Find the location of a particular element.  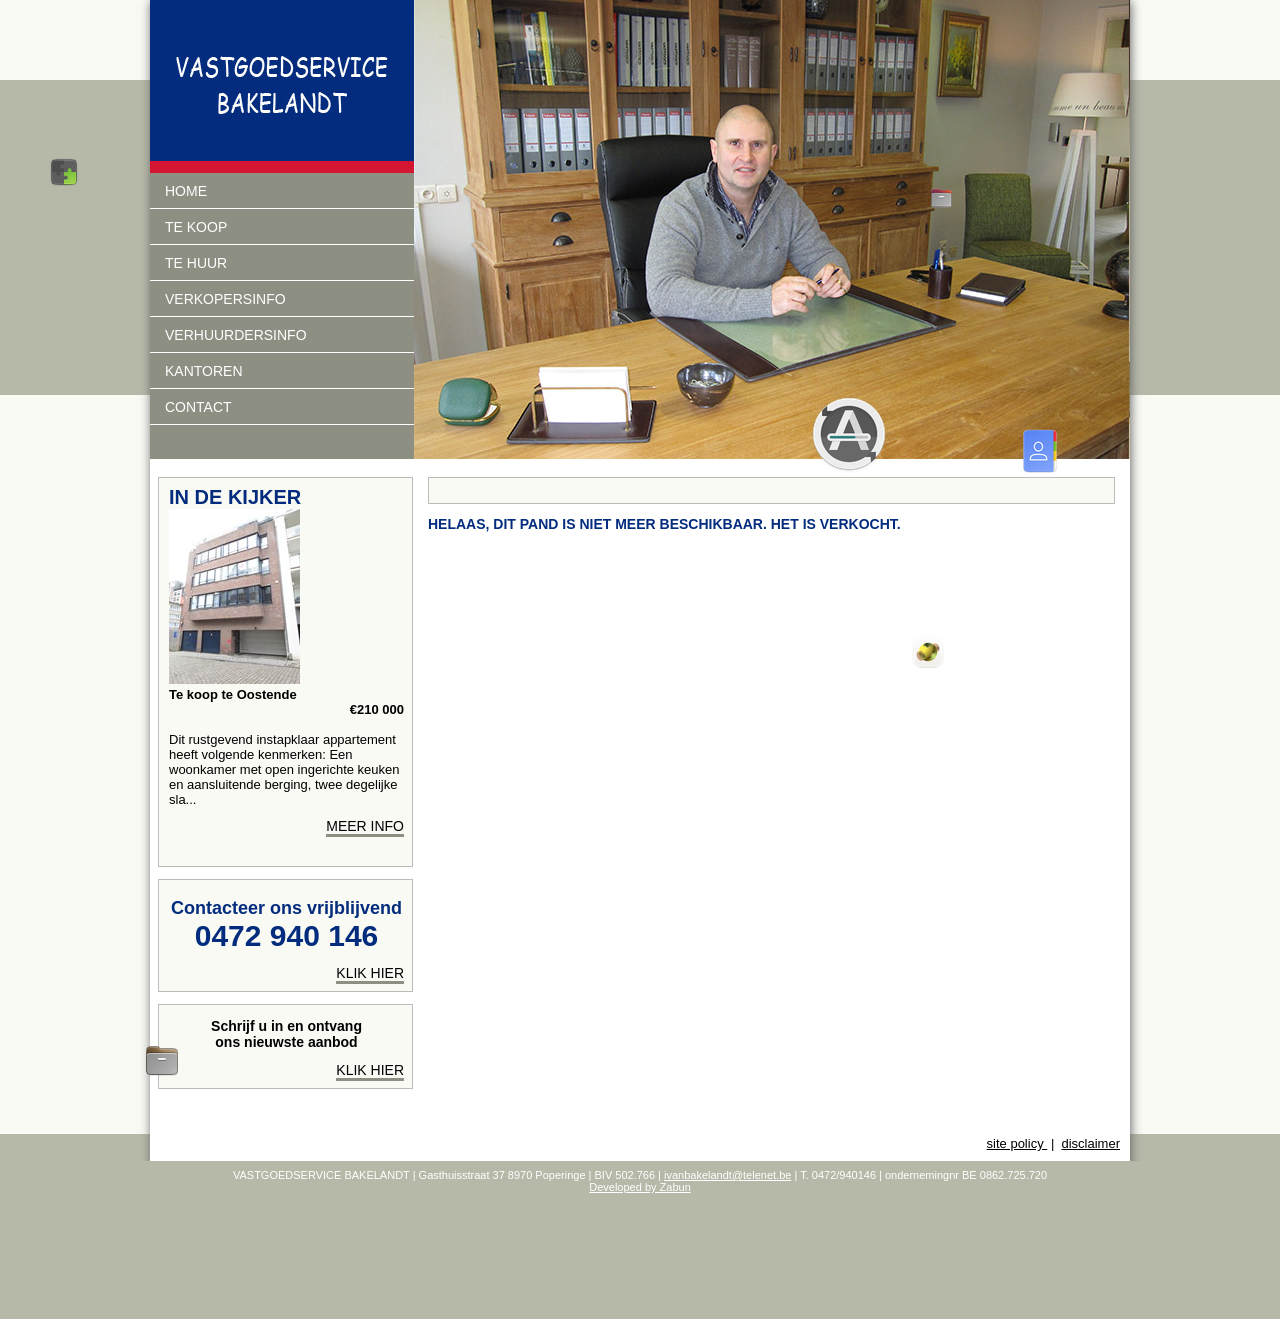

open the contacts or address book app is located at coordinates (1040, 451).